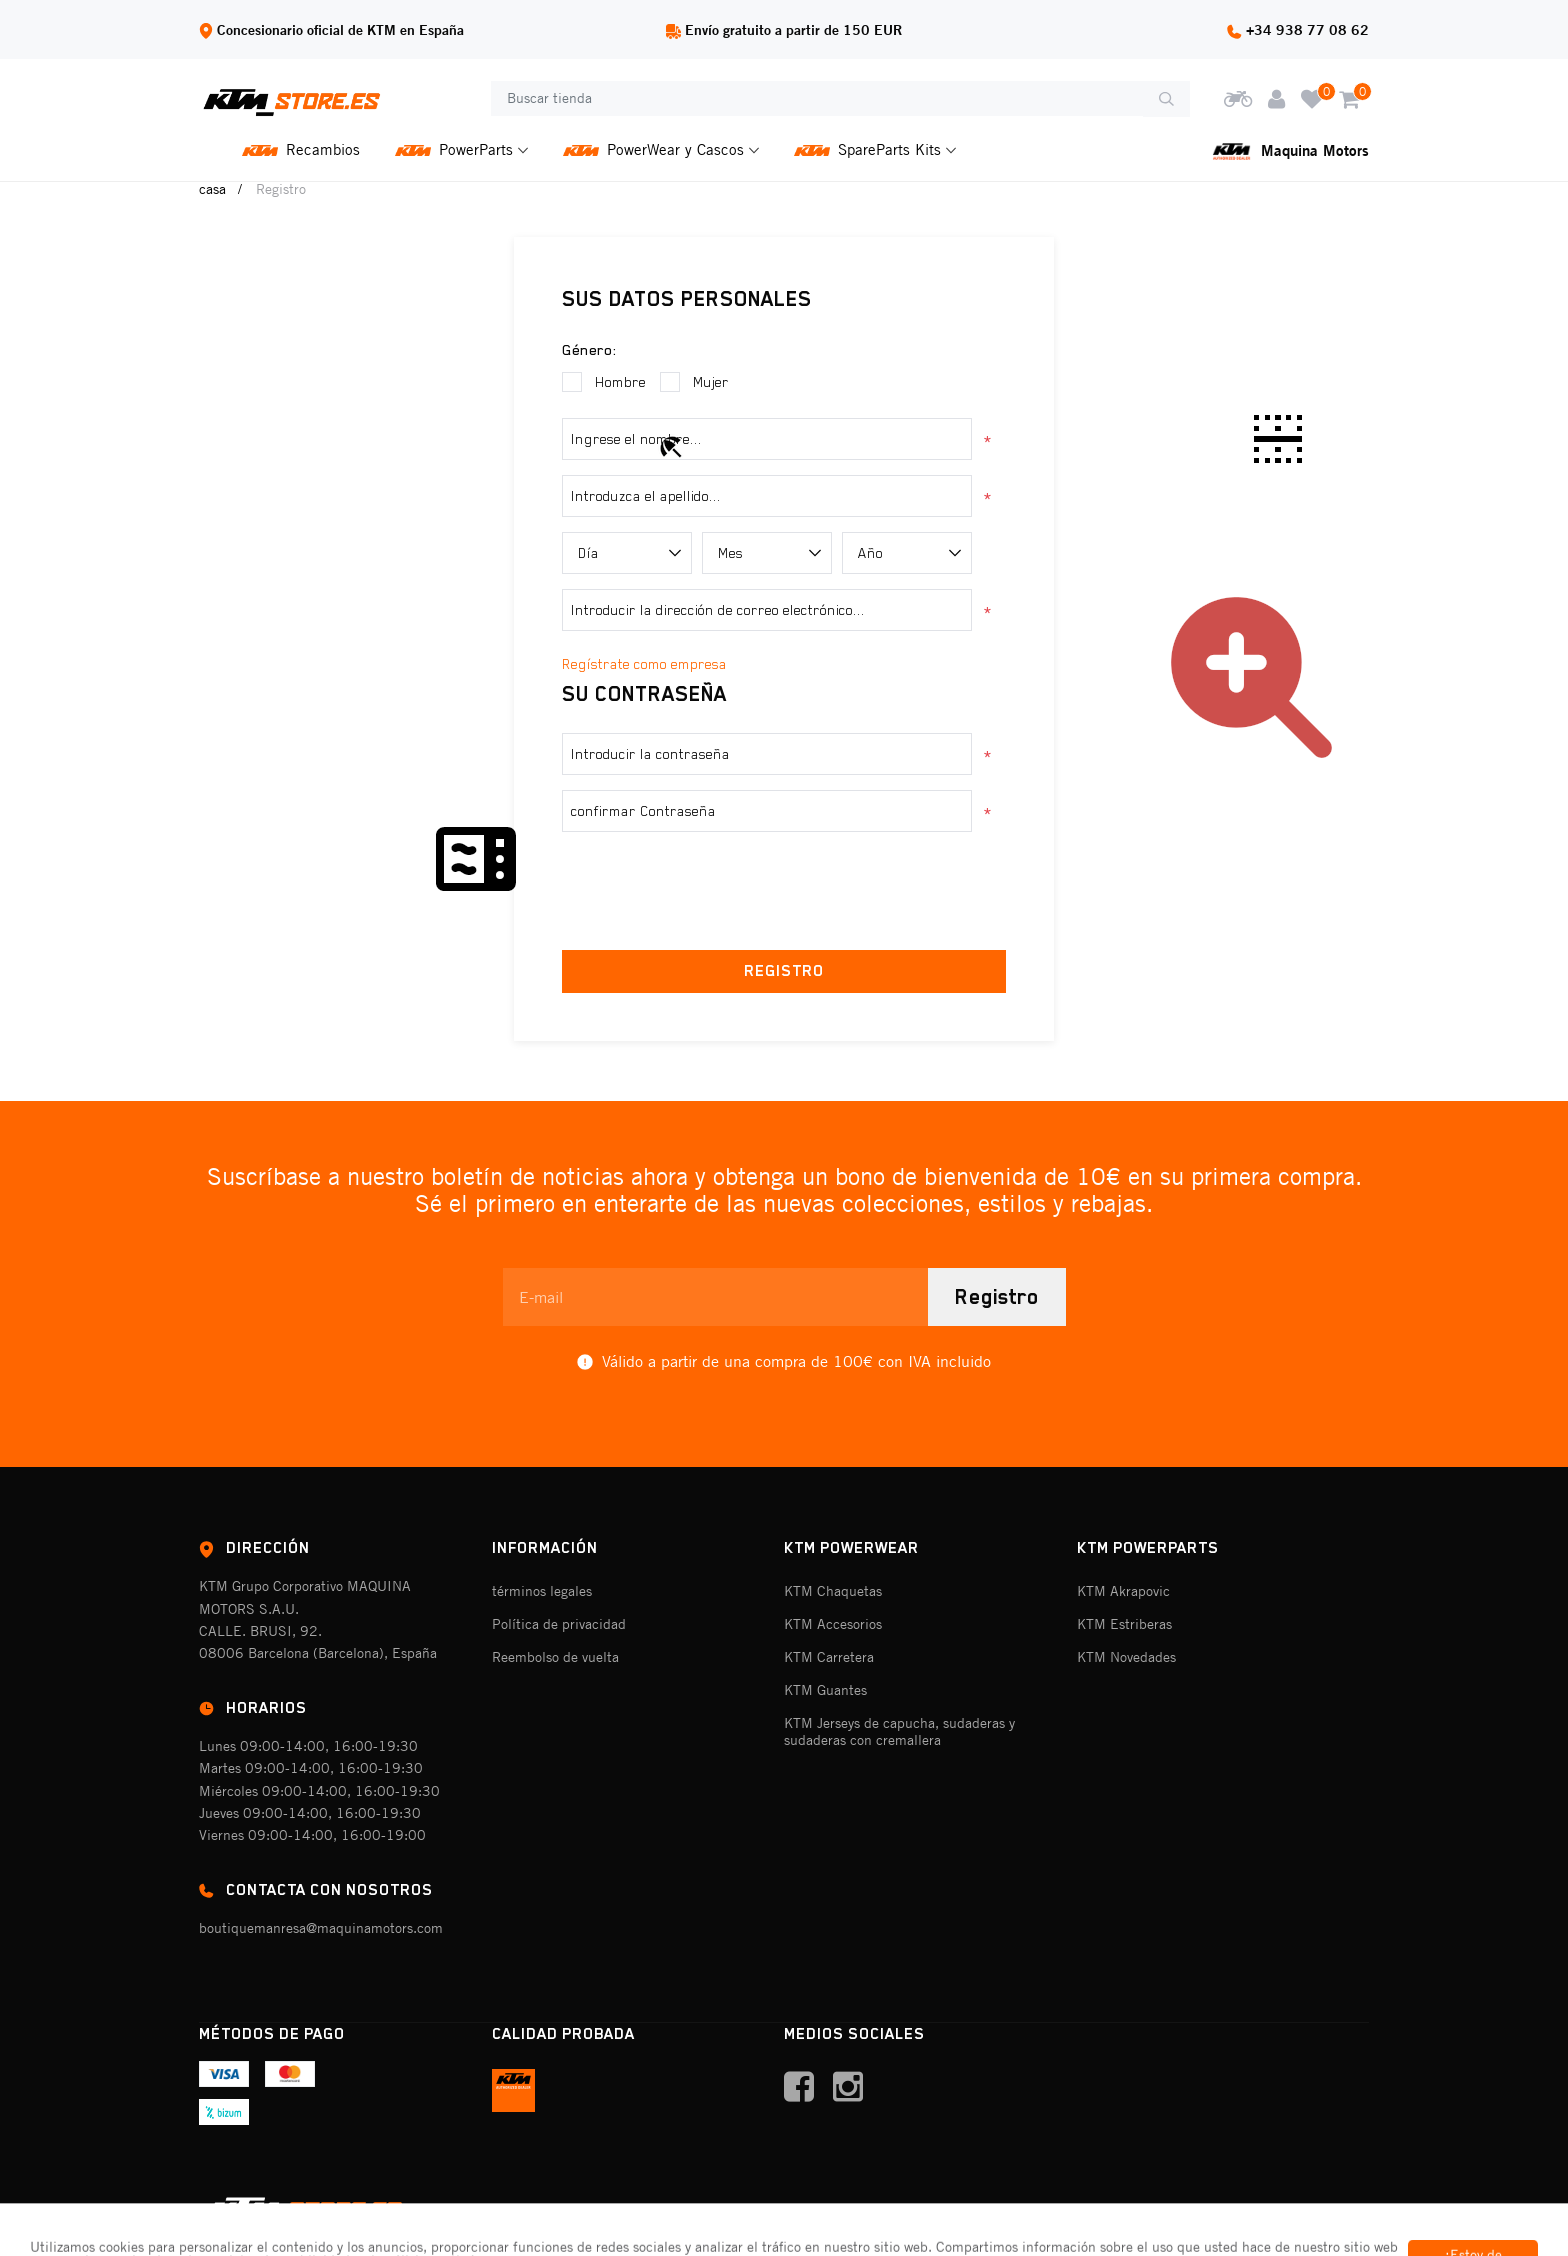 This screenshot has width=1568, height=2256. What do you see at coordinates (1278, 439) in the screenshot?
I see `apply horizontal border to selected cells` at bounding box center [1278, 439].